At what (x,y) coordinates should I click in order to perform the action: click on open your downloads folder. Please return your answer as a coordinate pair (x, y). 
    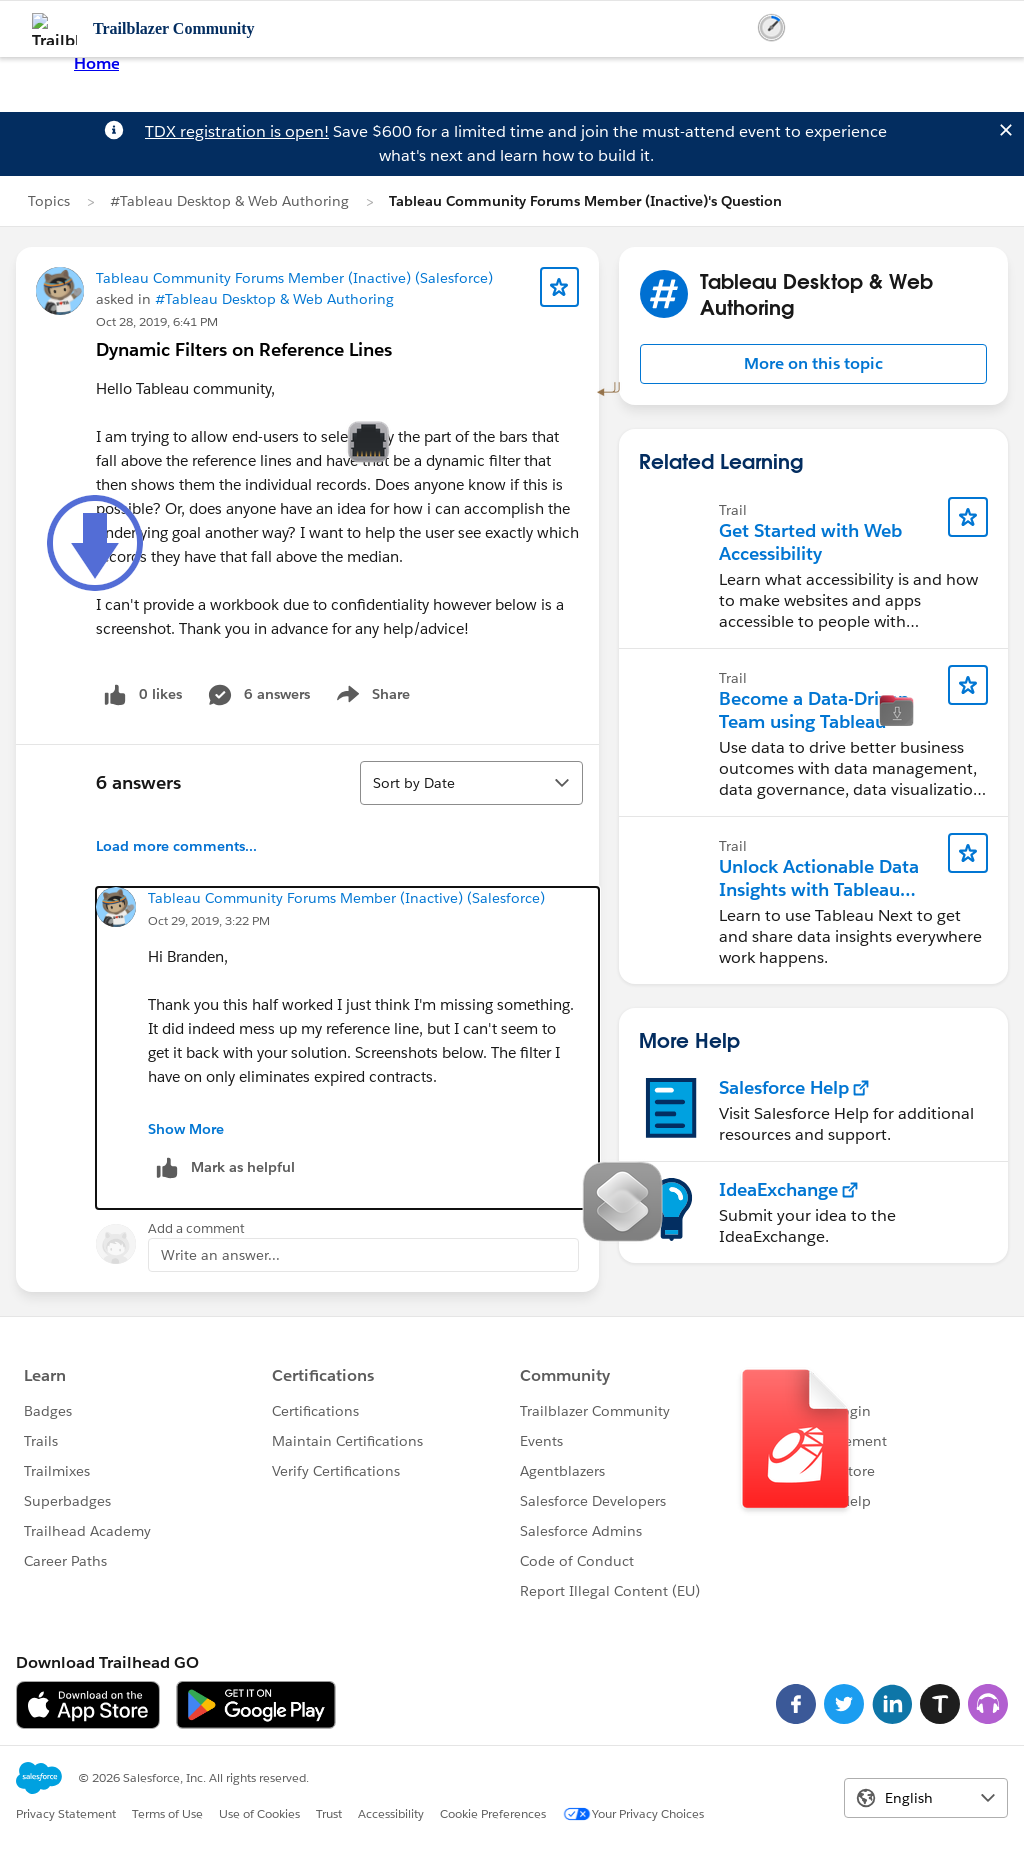
    Looking at the image, I should click on (896, 710).